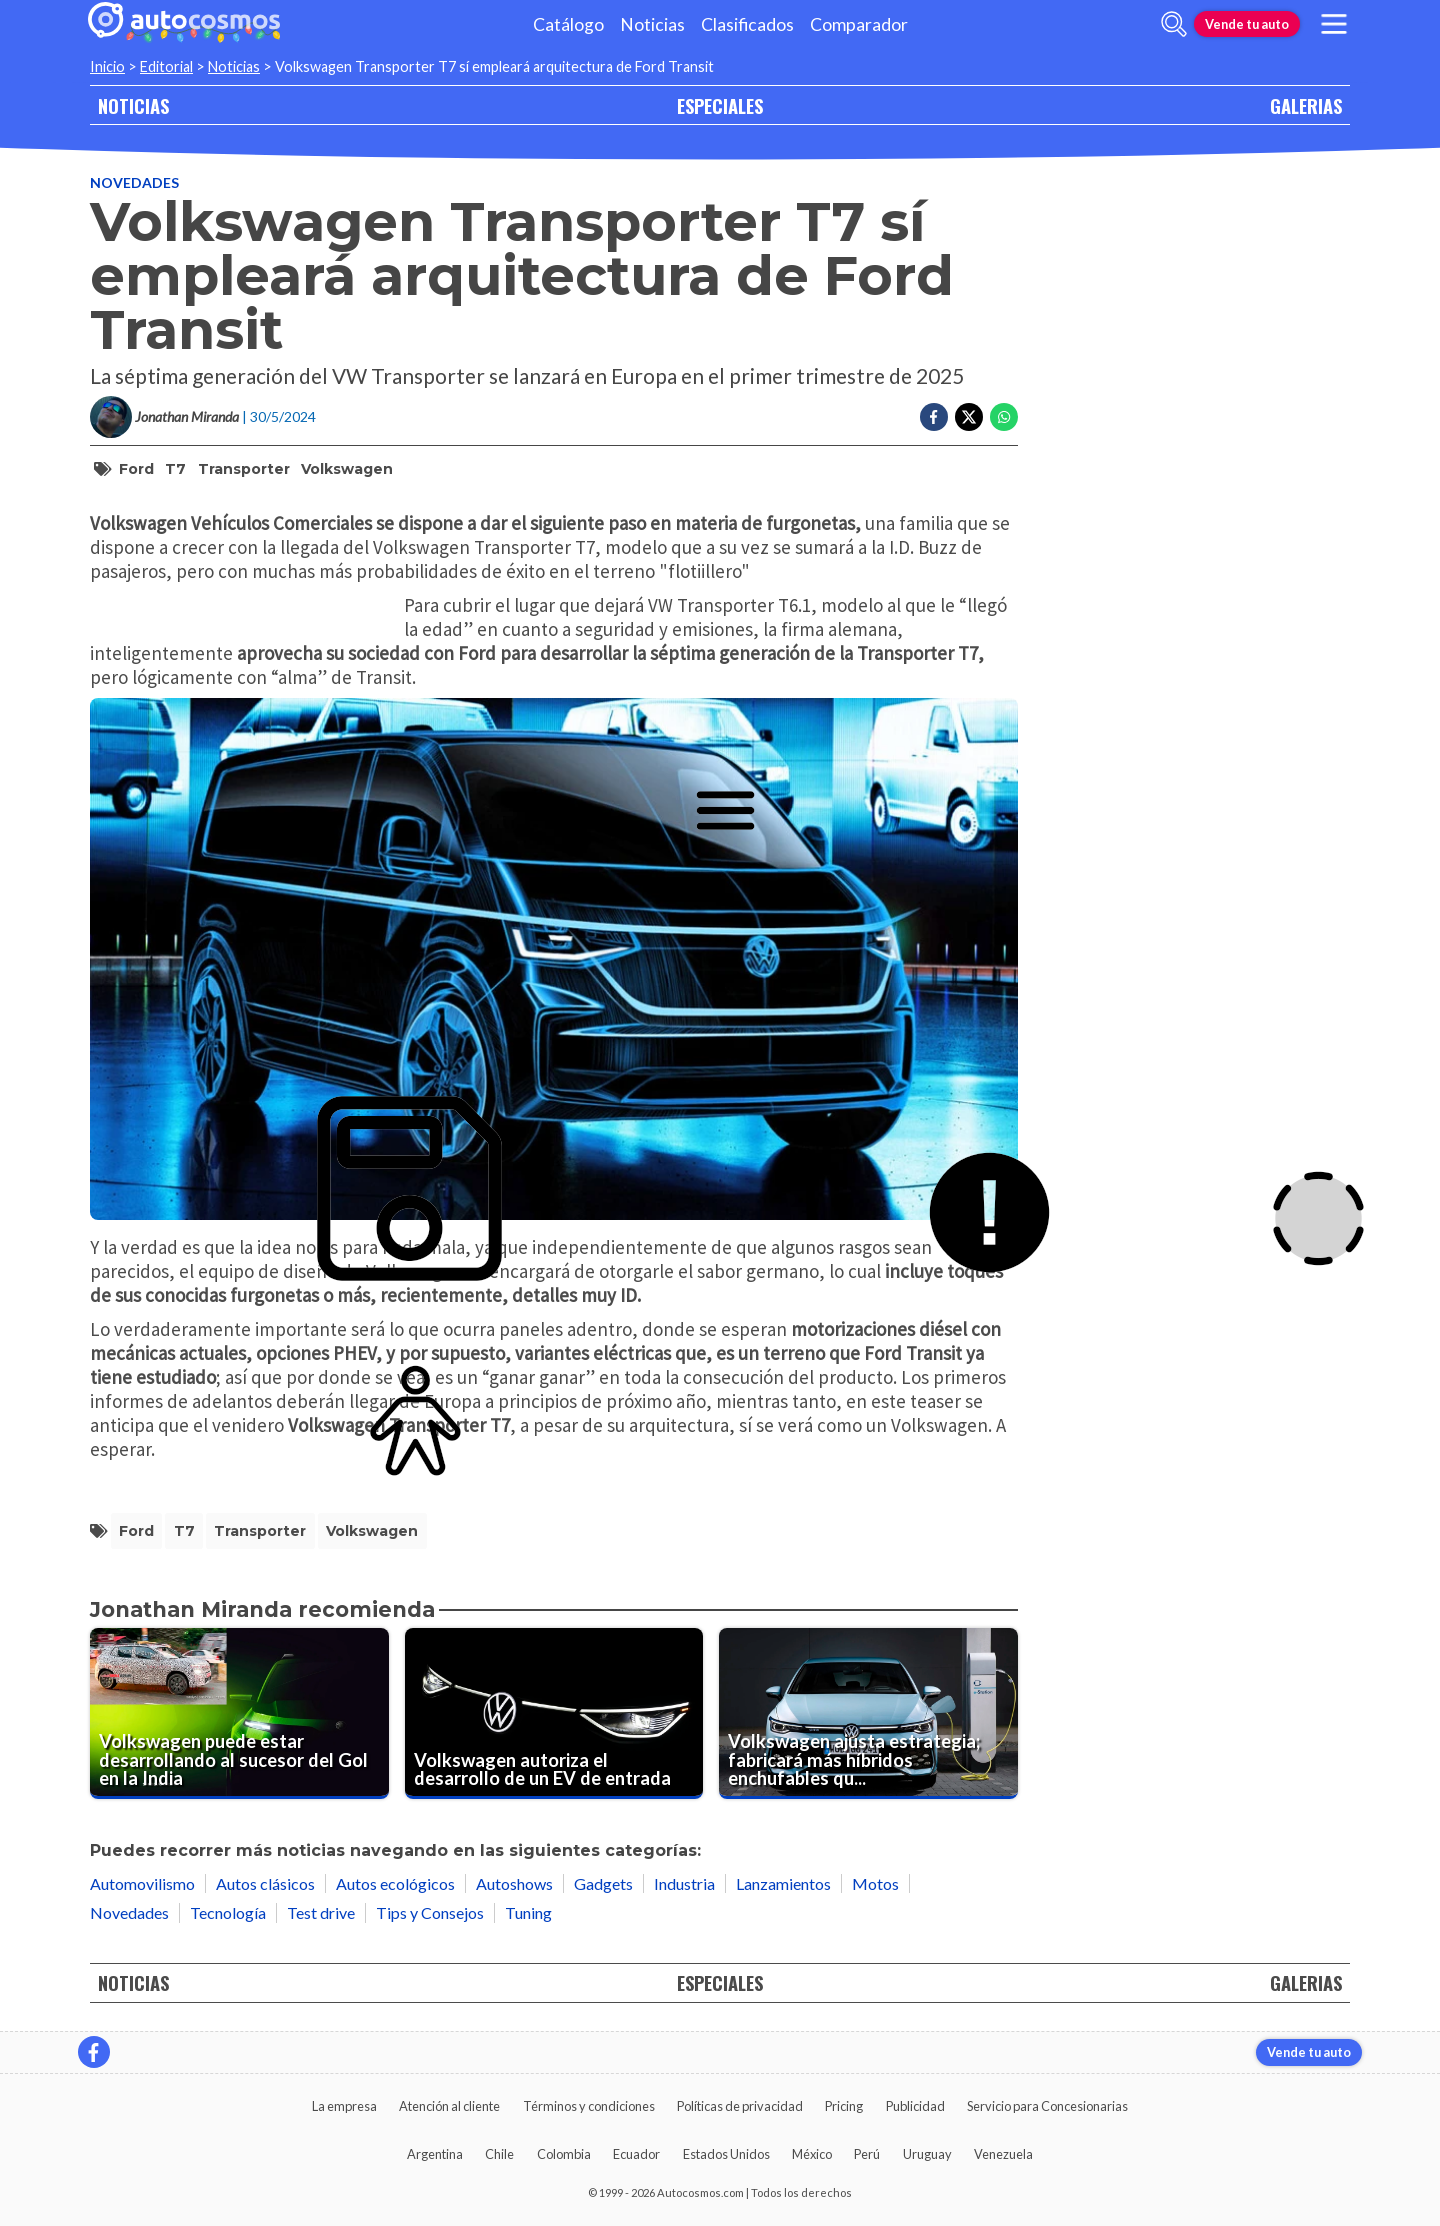  I want to click on view your profile, so click(415, 1422).